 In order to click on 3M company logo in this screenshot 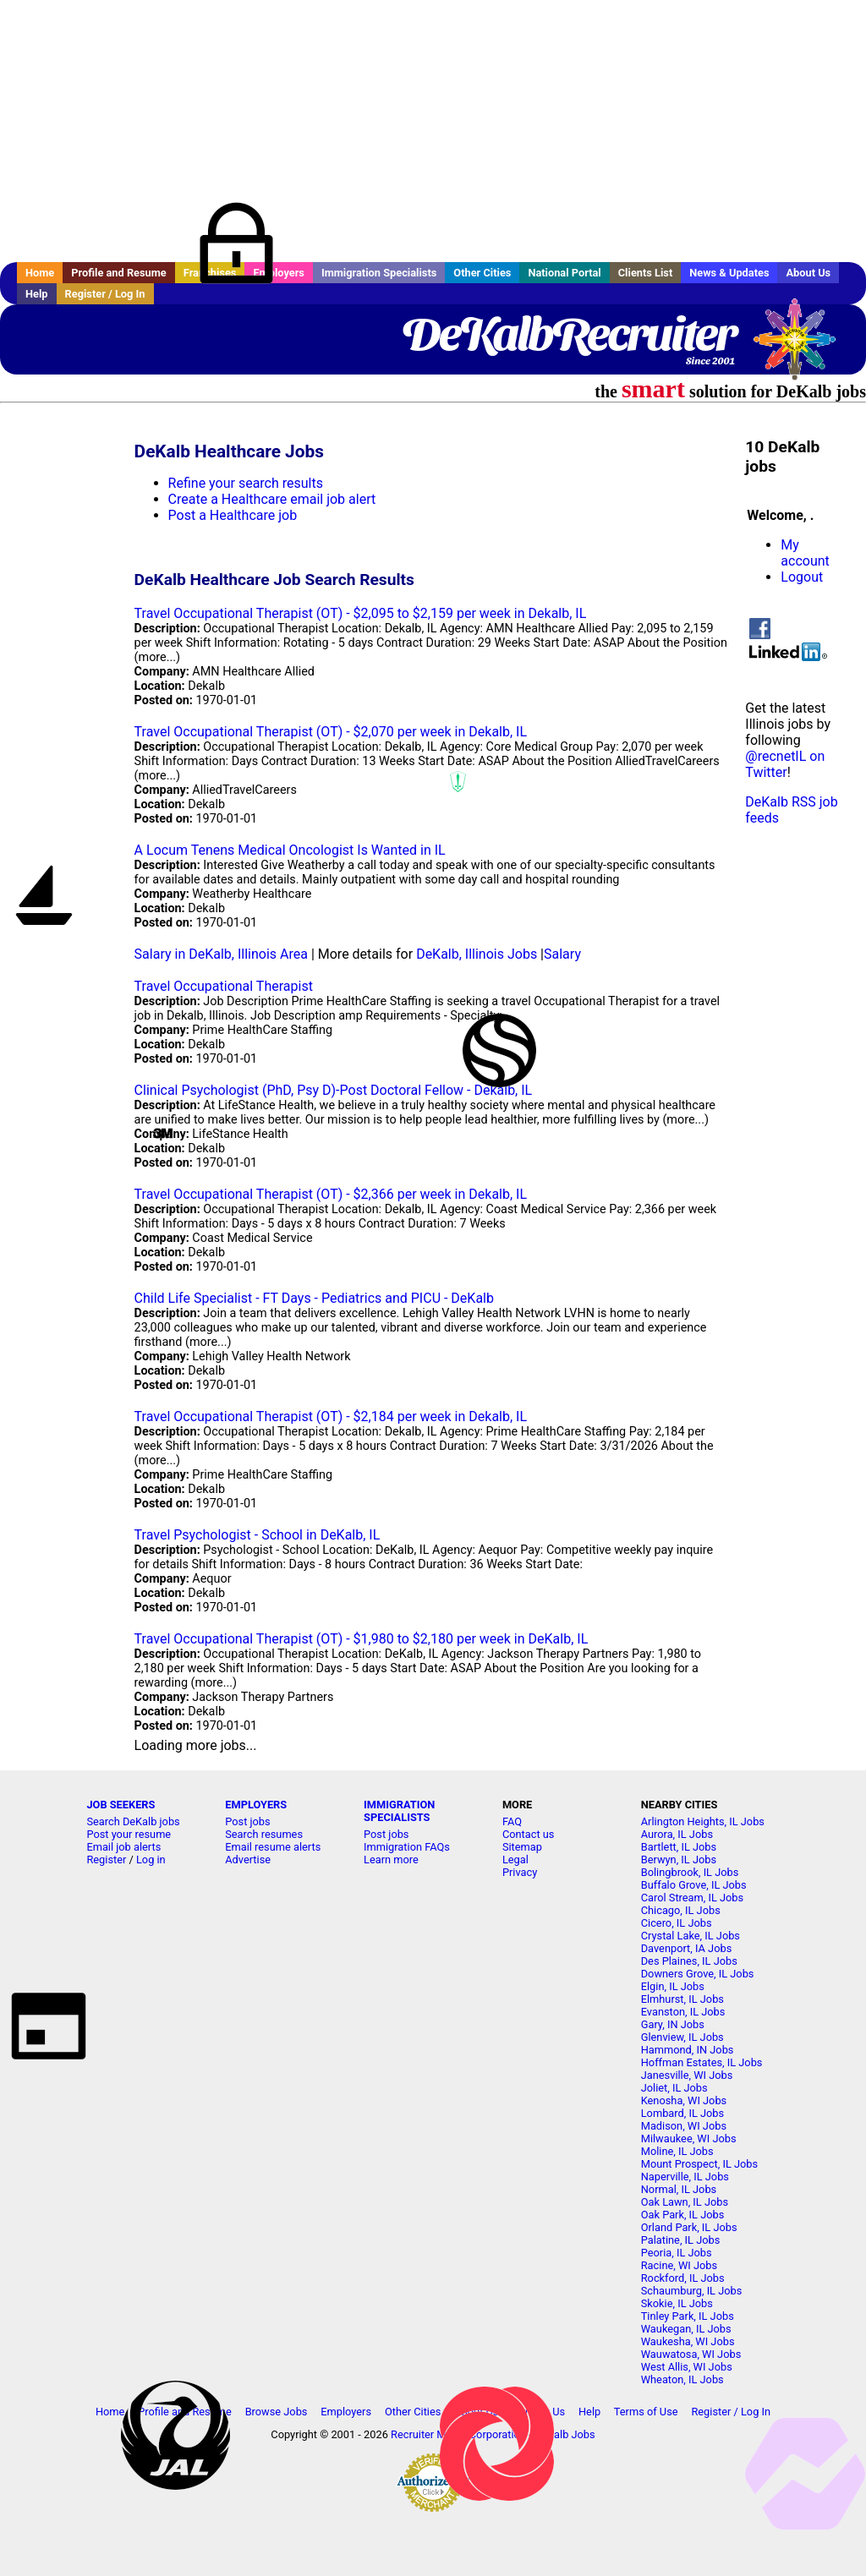, I will do `click(162, 1133)`.